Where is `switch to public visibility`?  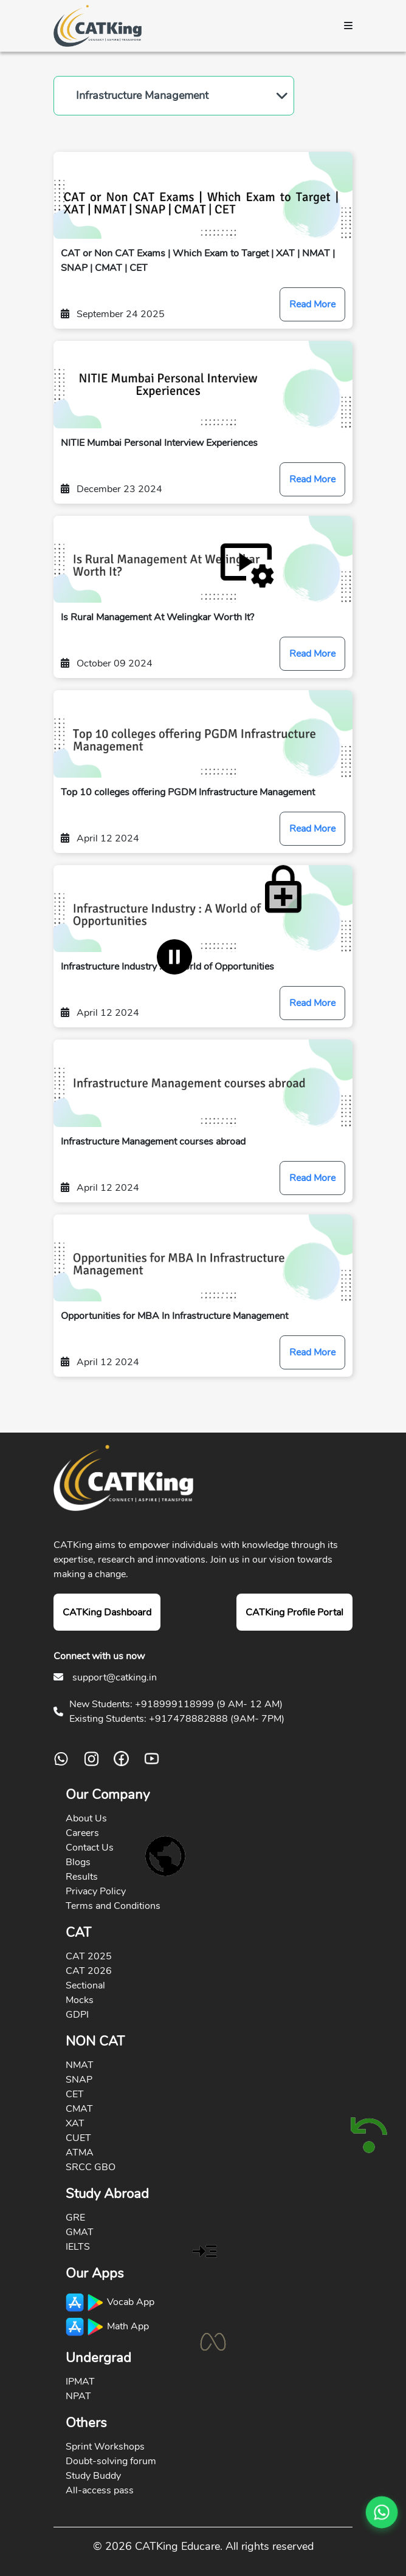 switch to public visibility is located at coordinates (165, 1856).